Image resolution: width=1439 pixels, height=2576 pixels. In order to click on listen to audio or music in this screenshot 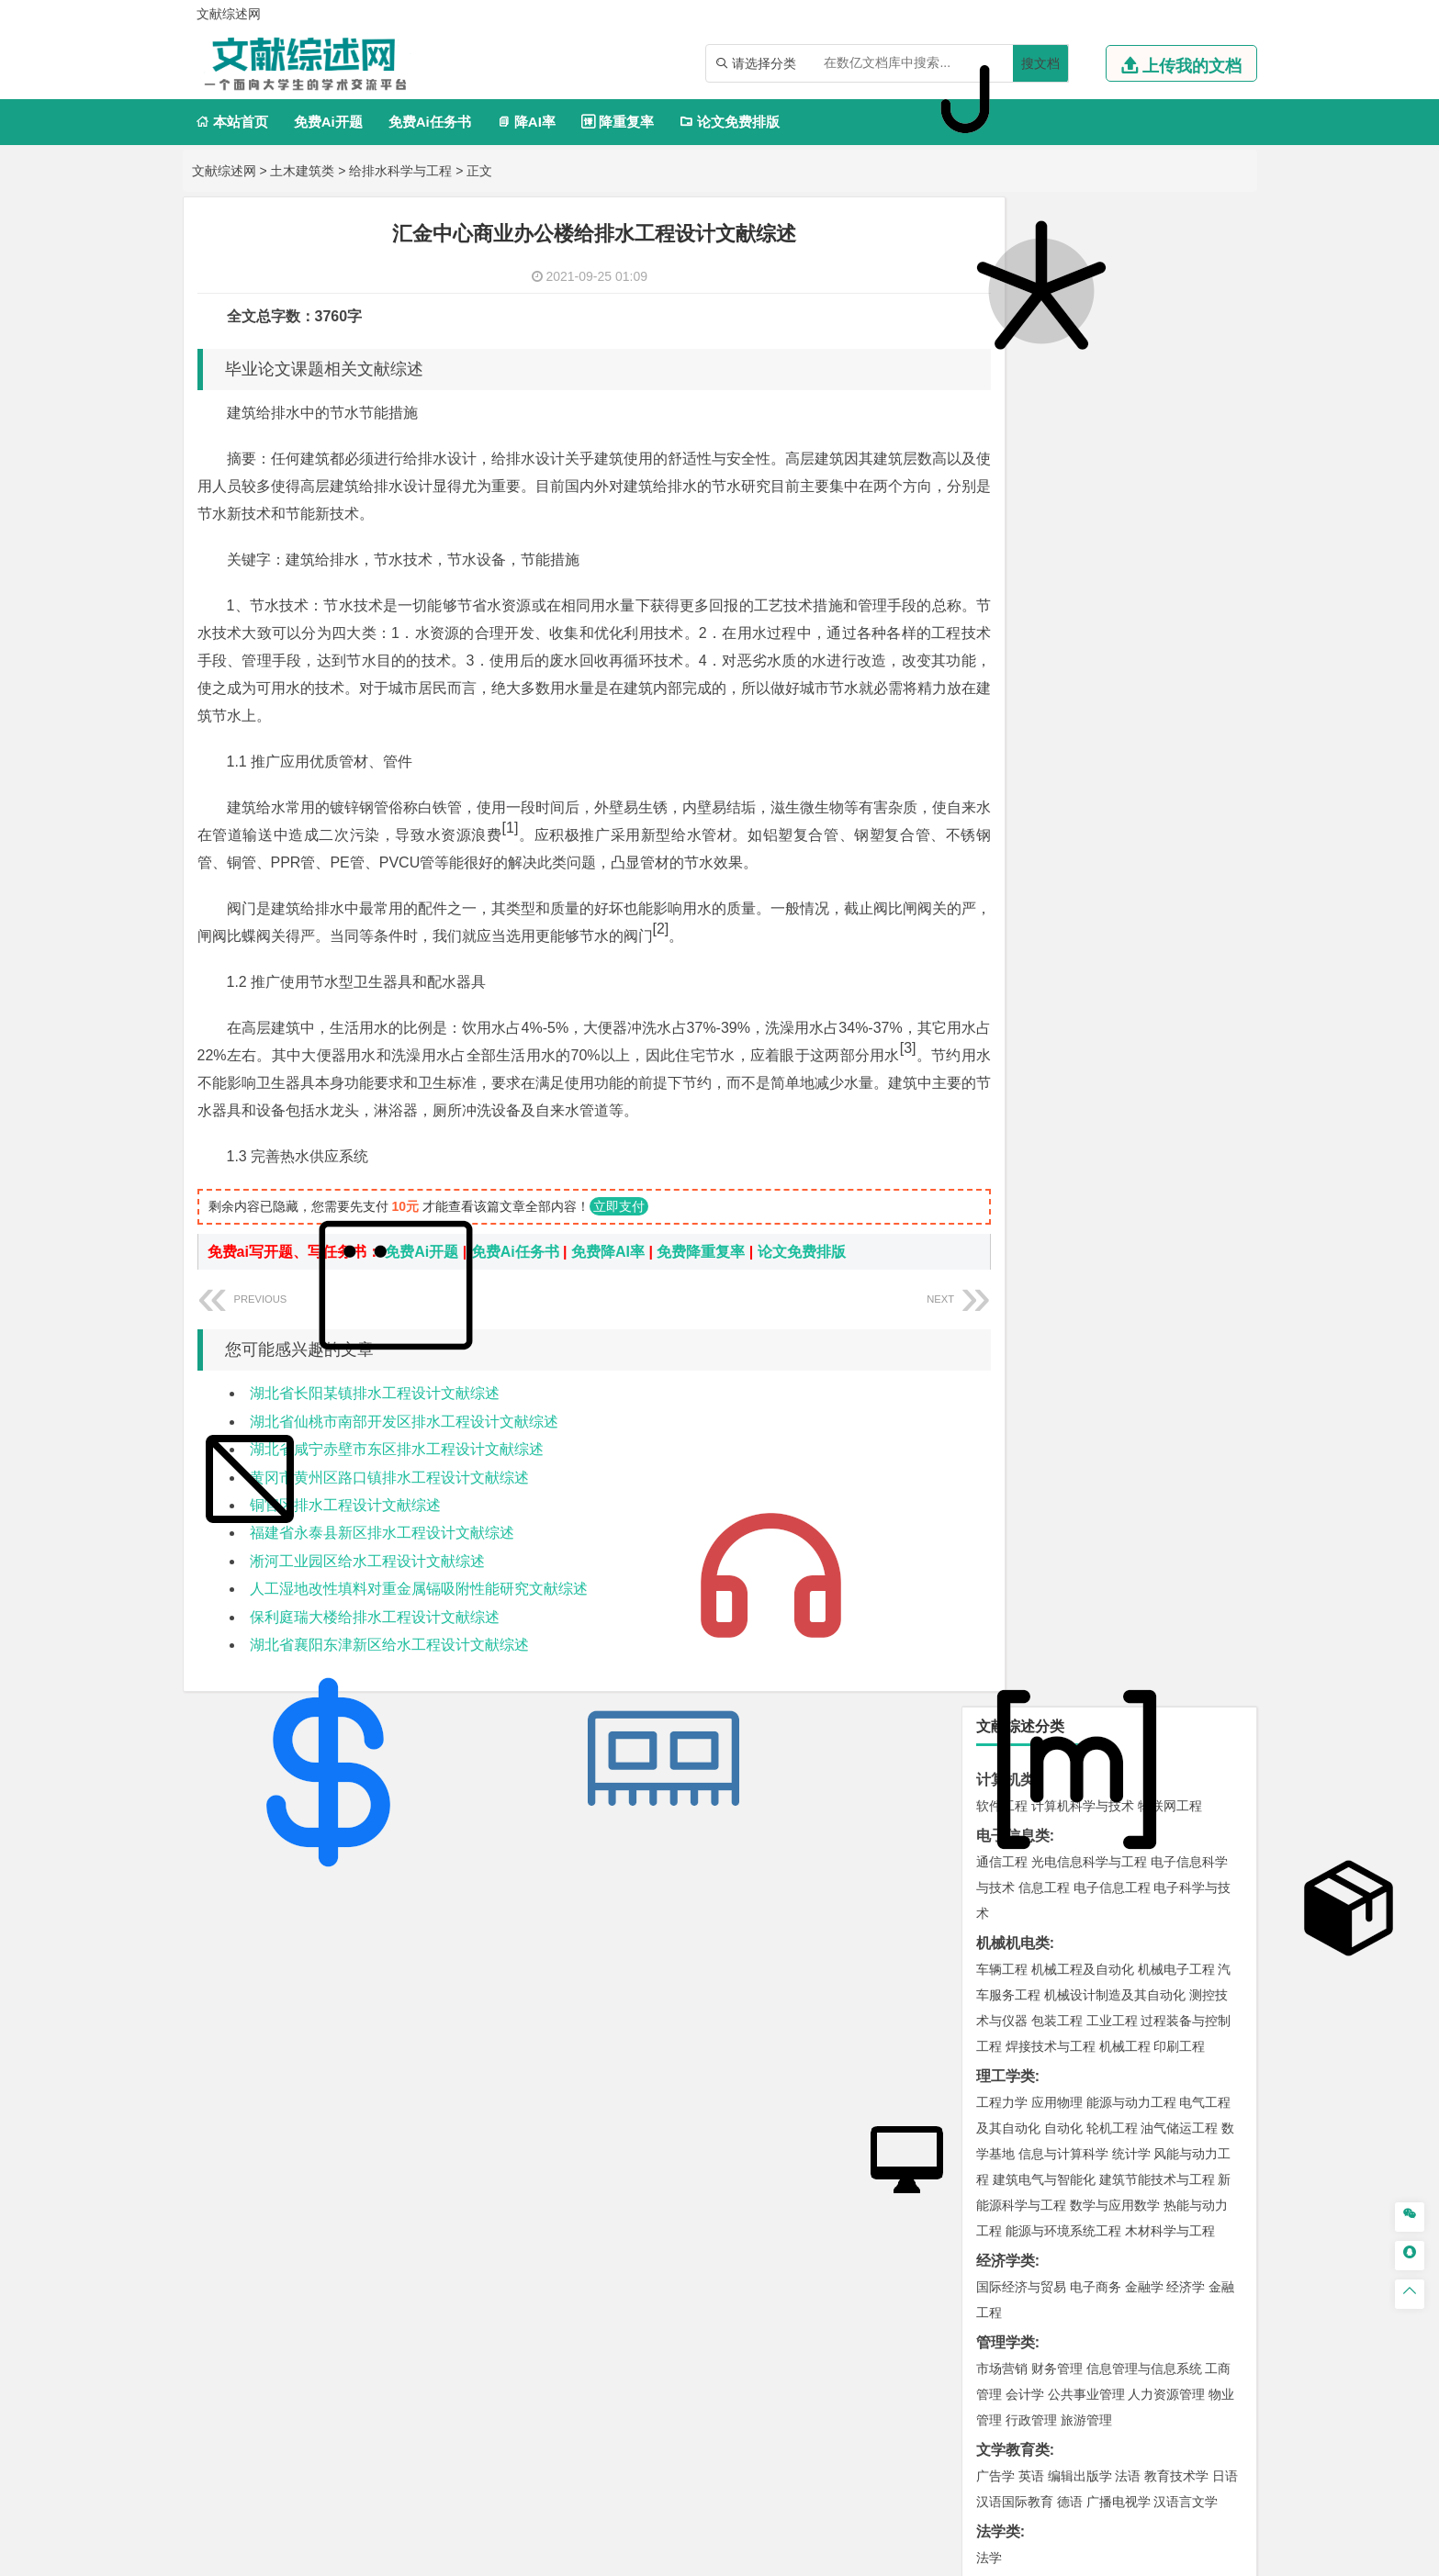, I will do `click(770, 1583)`.